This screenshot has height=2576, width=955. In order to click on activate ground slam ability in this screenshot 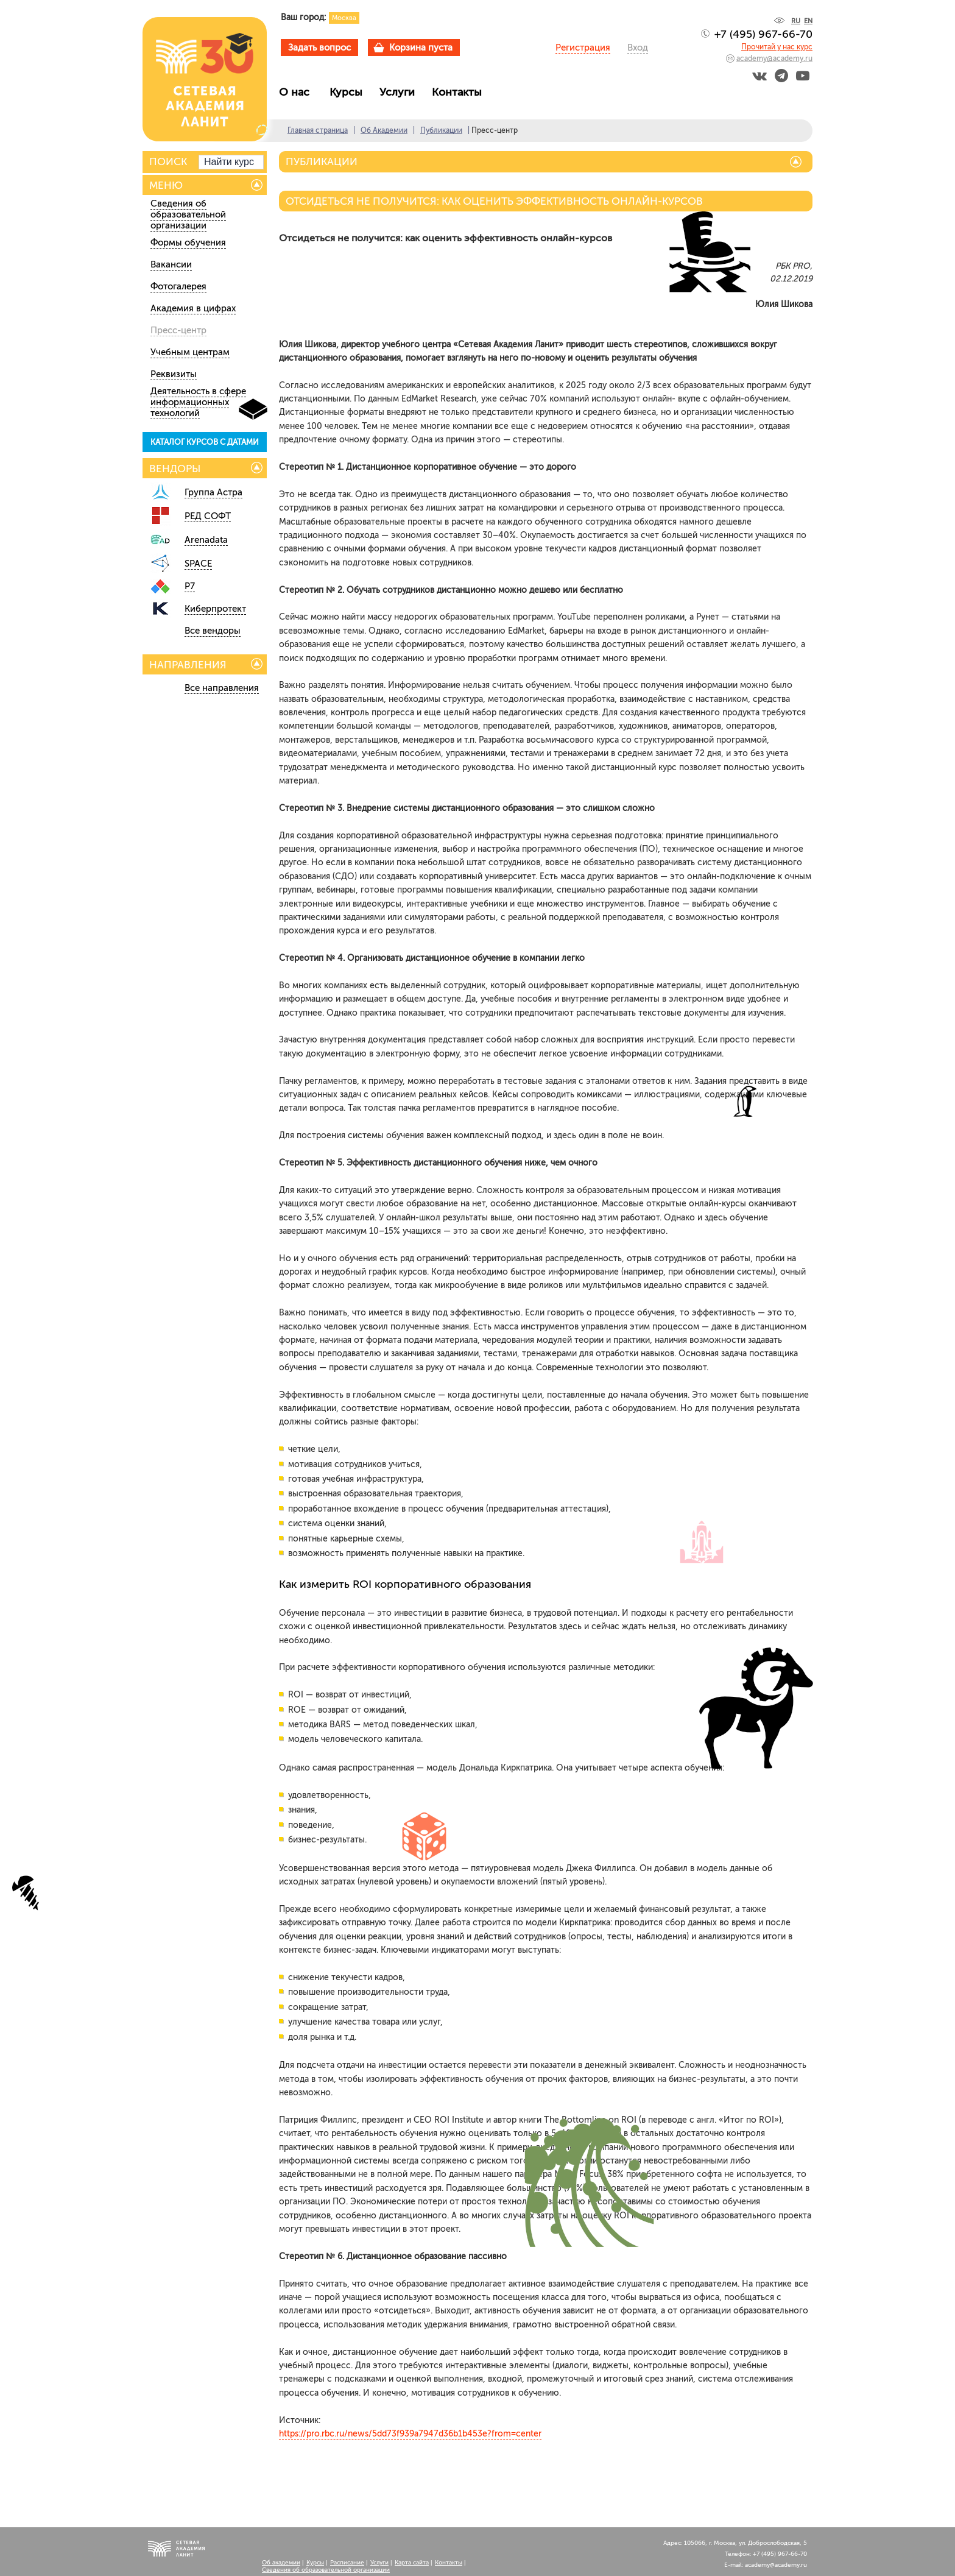, I will do `click(710, 251)`.